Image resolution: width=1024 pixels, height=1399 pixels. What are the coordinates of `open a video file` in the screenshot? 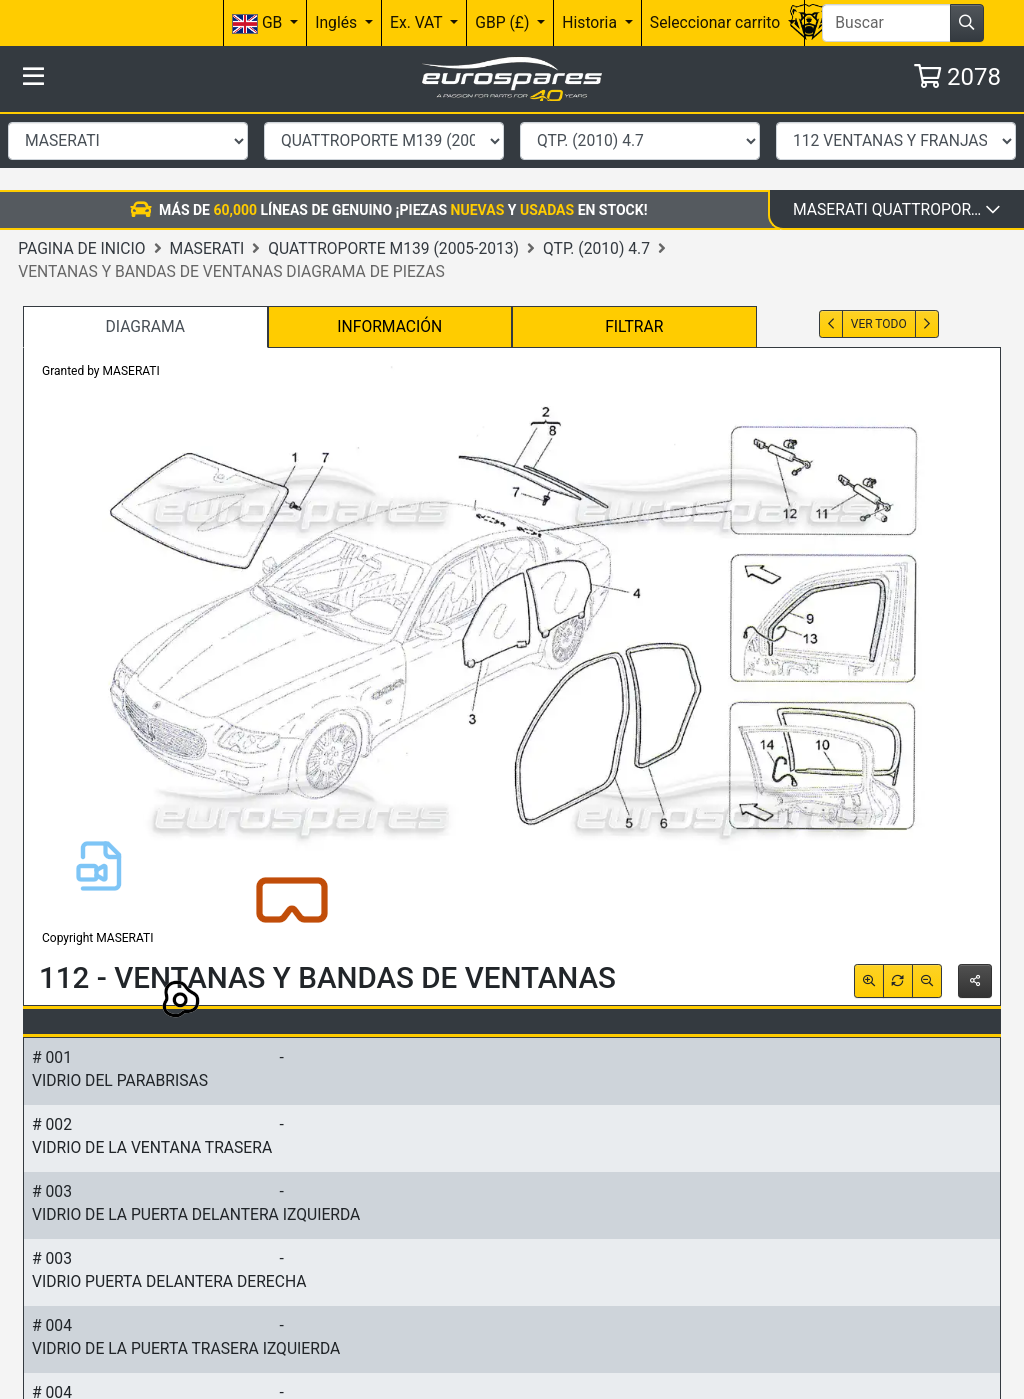 It's located at (101, 866).